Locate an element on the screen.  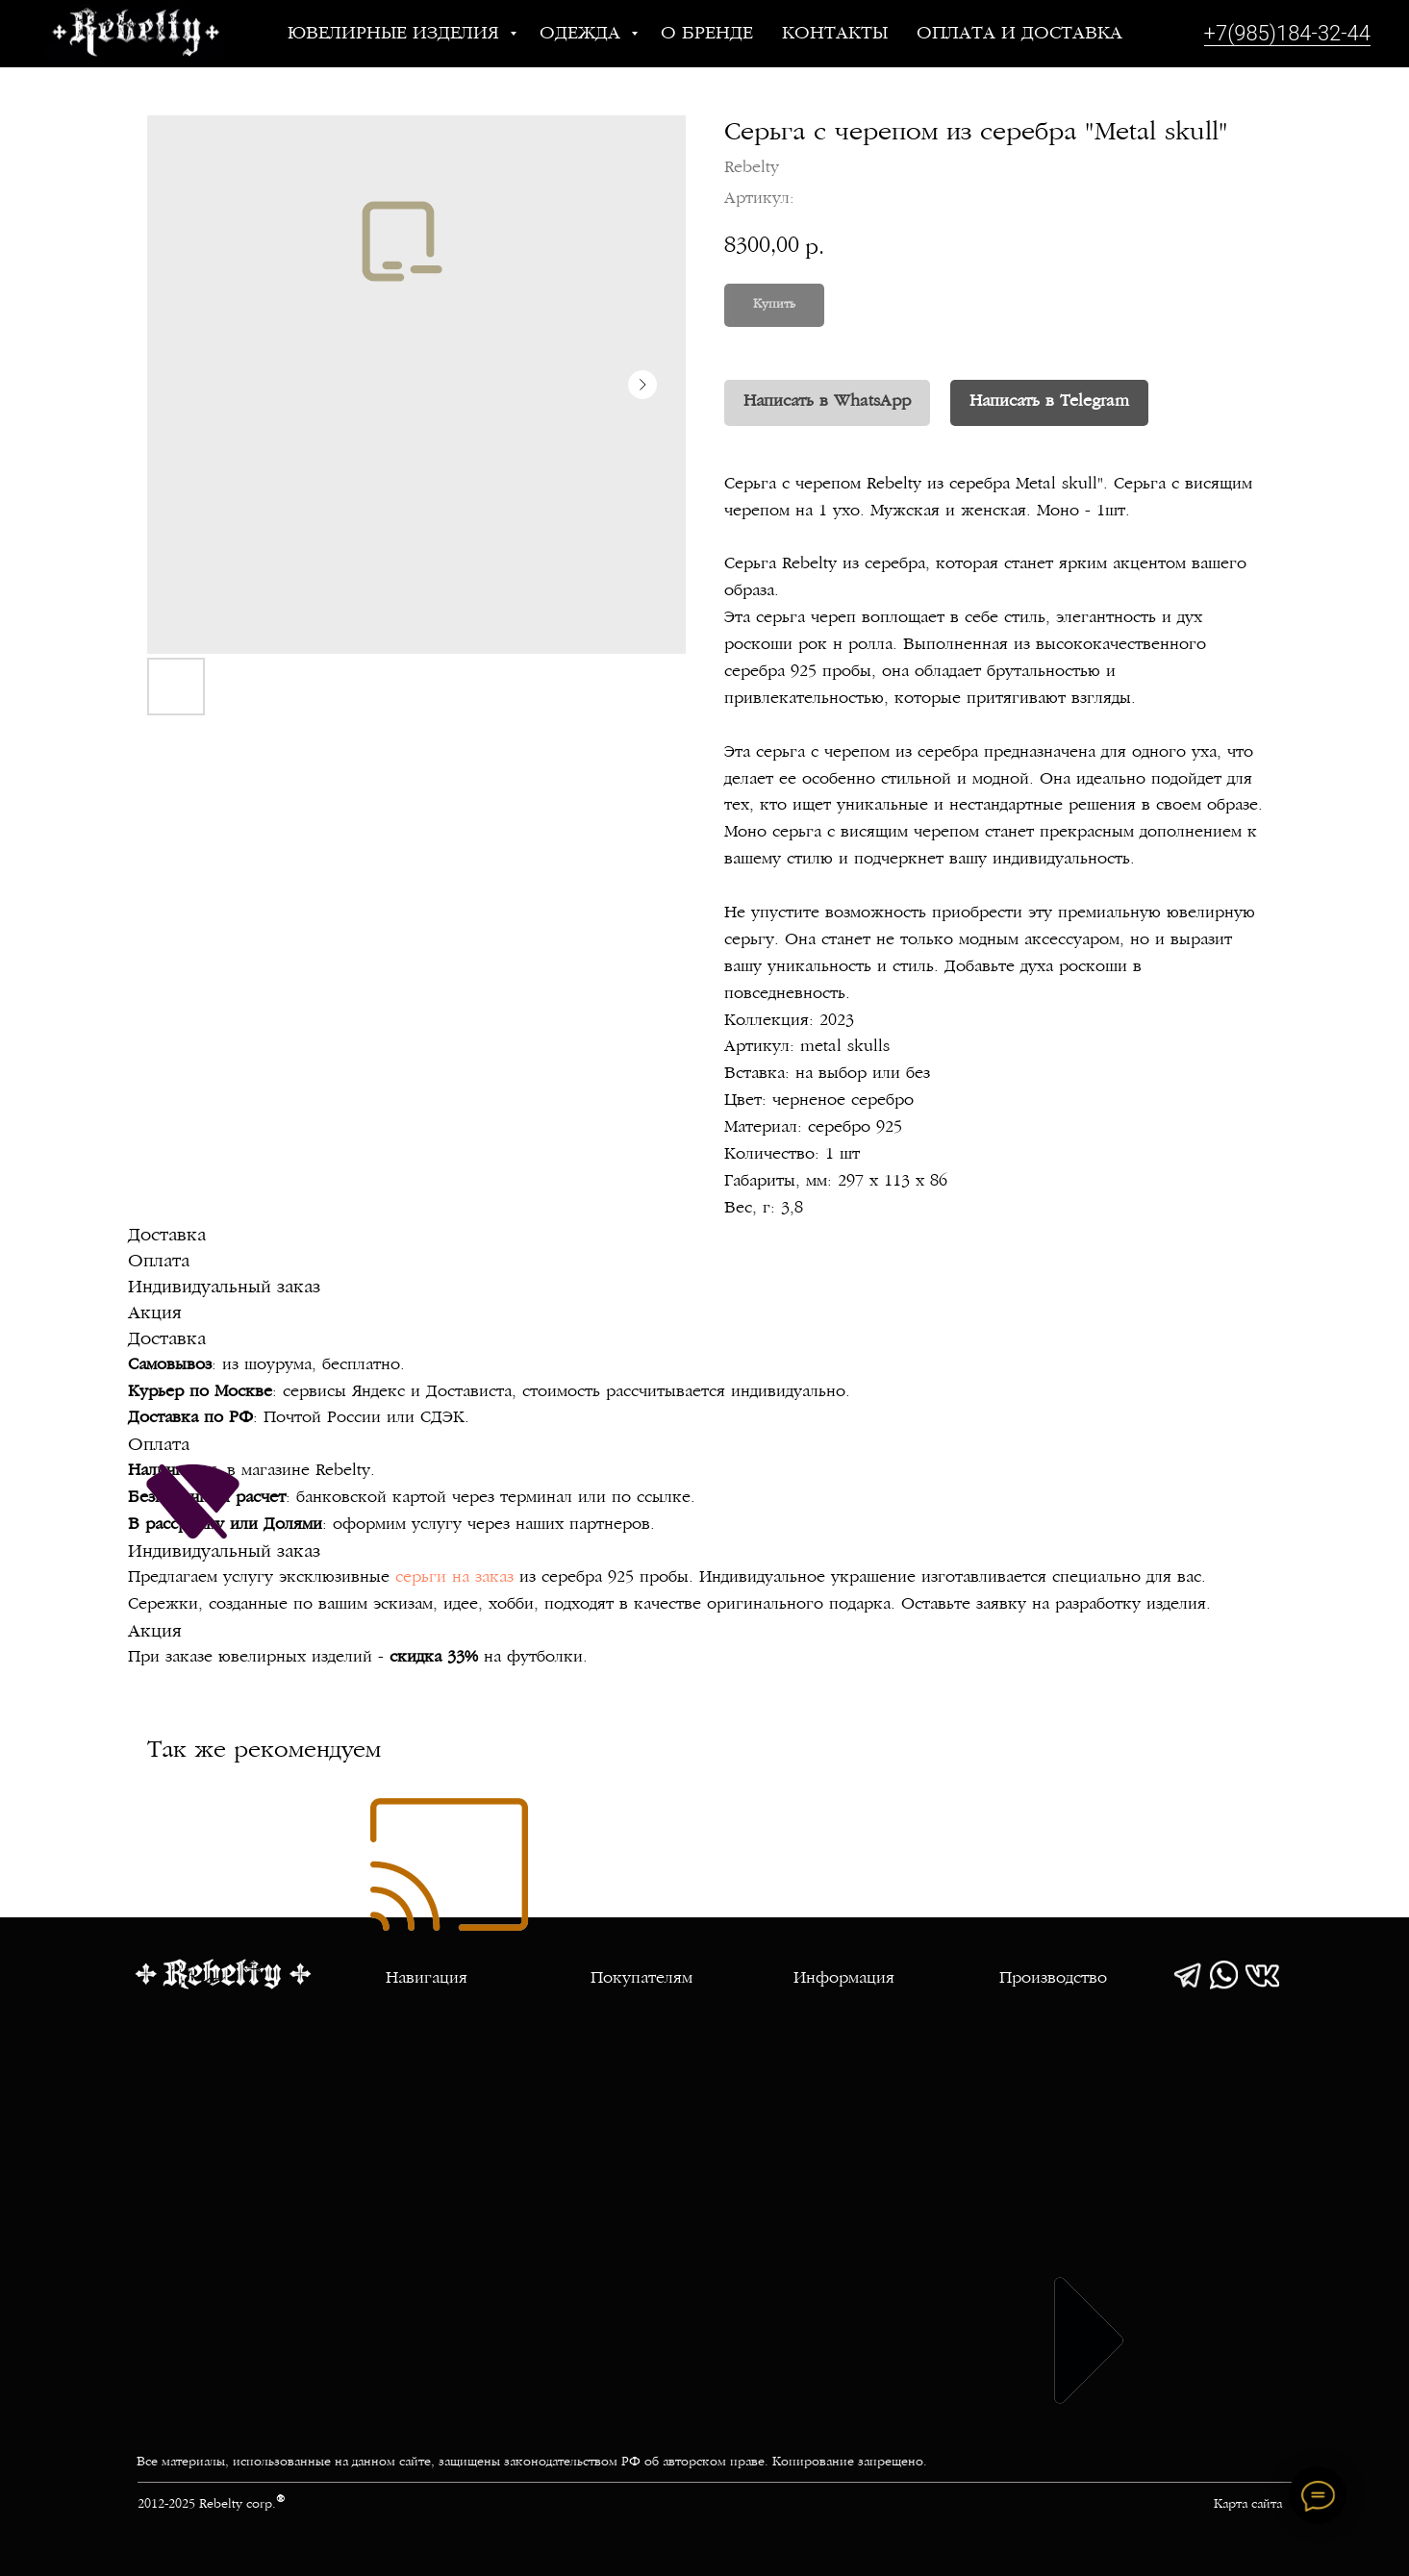
remove an iPad from connected devices is located at coordinates (398, 241).